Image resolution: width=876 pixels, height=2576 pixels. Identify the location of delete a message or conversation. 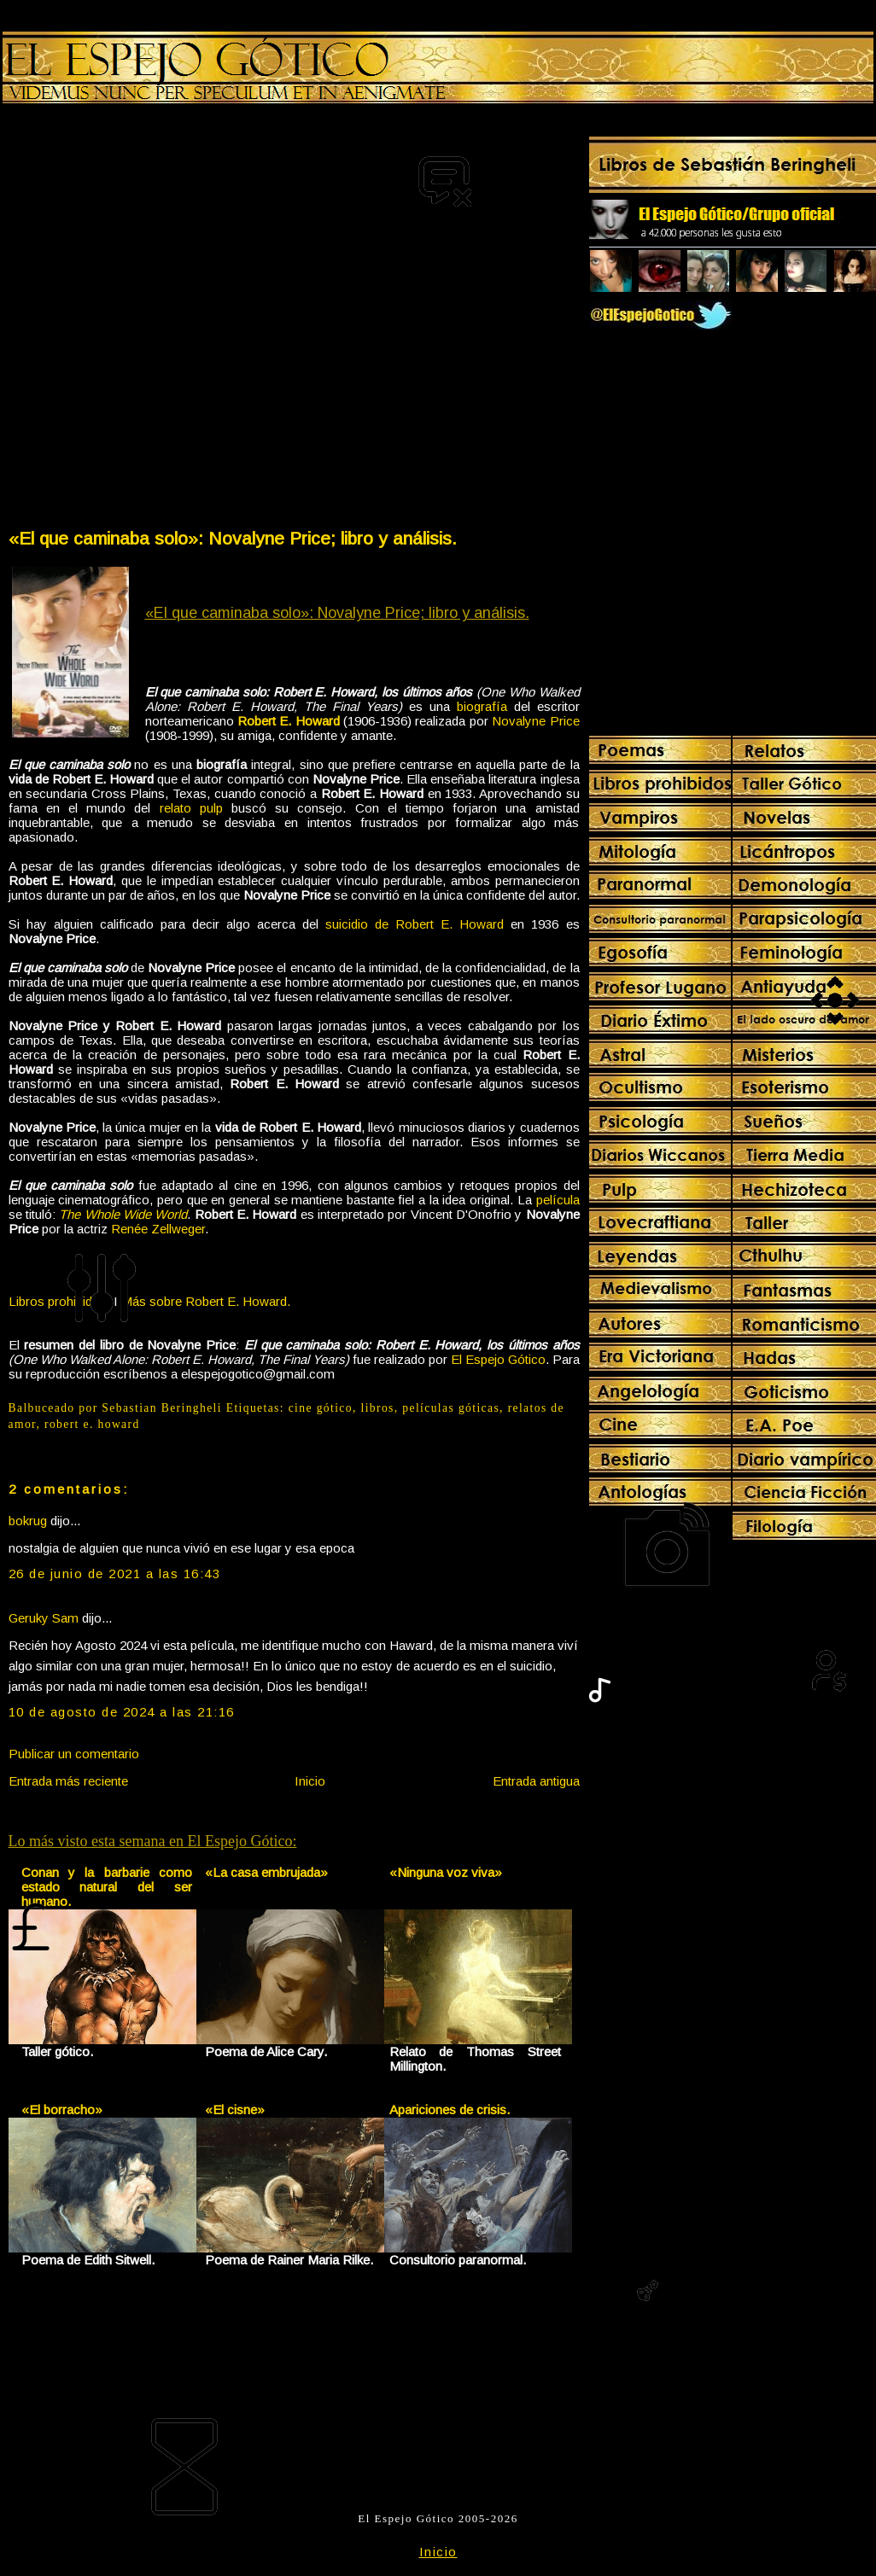
(444, 179).